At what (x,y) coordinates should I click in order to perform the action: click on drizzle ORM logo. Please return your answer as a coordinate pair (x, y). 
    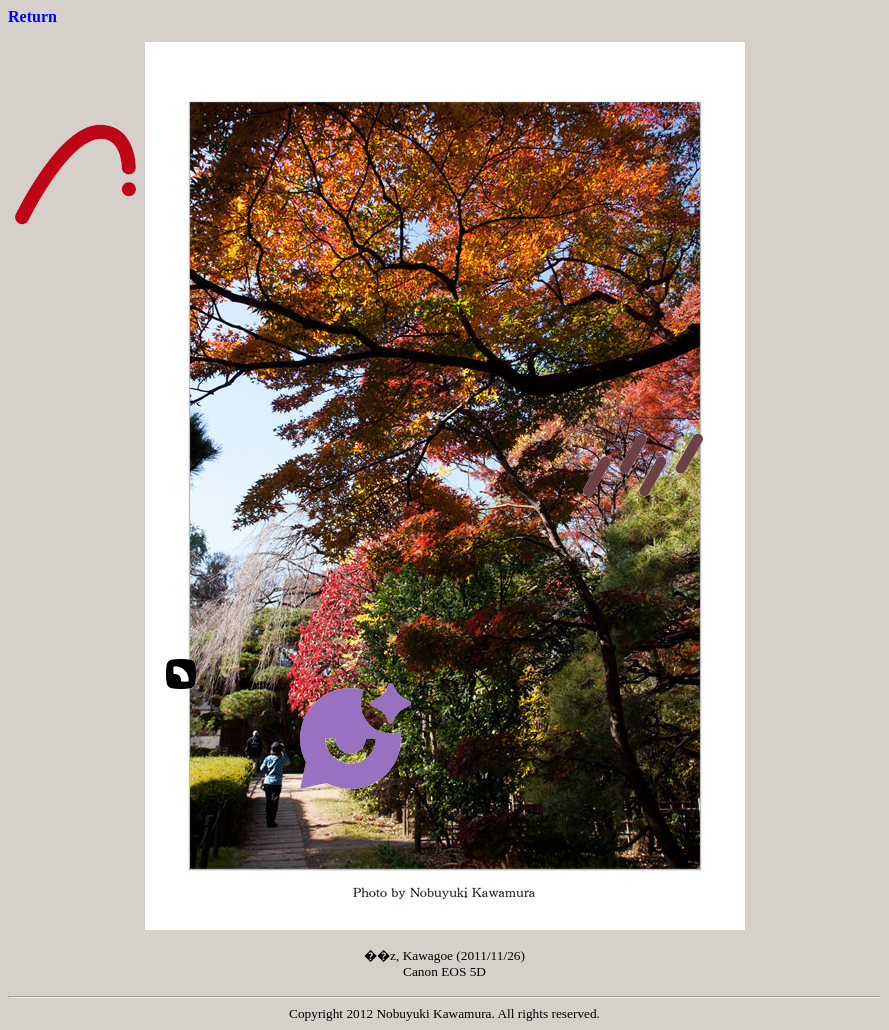
    Looking at the image, I should click on (643, 465).